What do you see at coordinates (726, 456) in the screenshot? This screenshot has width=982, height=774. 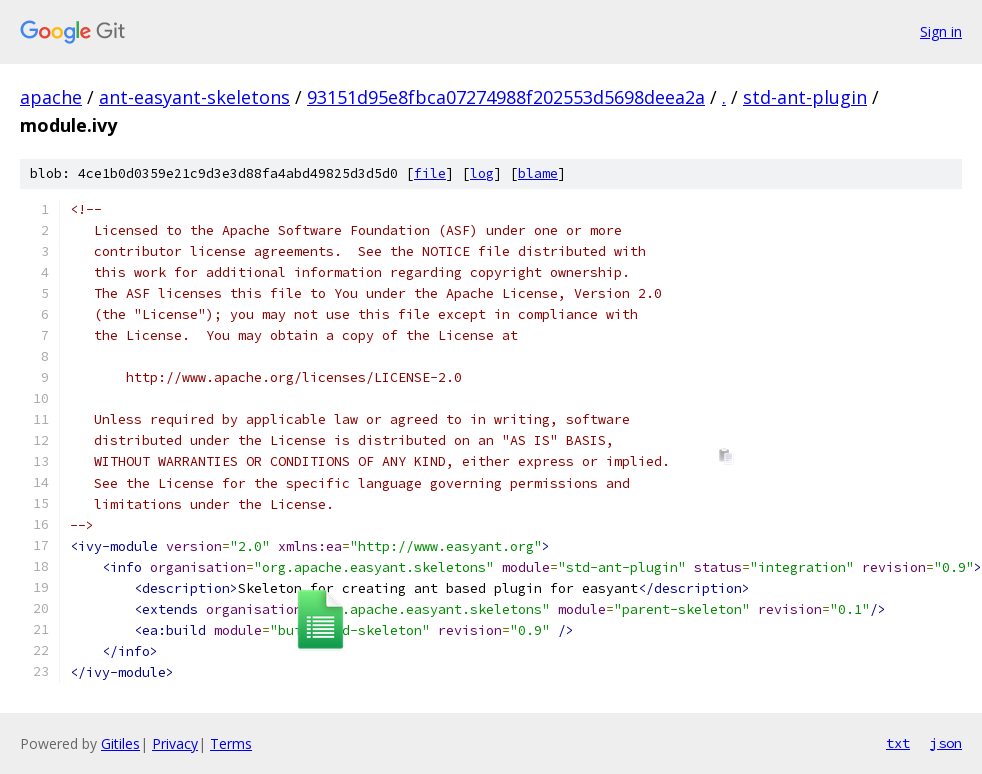 I see `paste content from clipboard` at bounding box center [726, 456].